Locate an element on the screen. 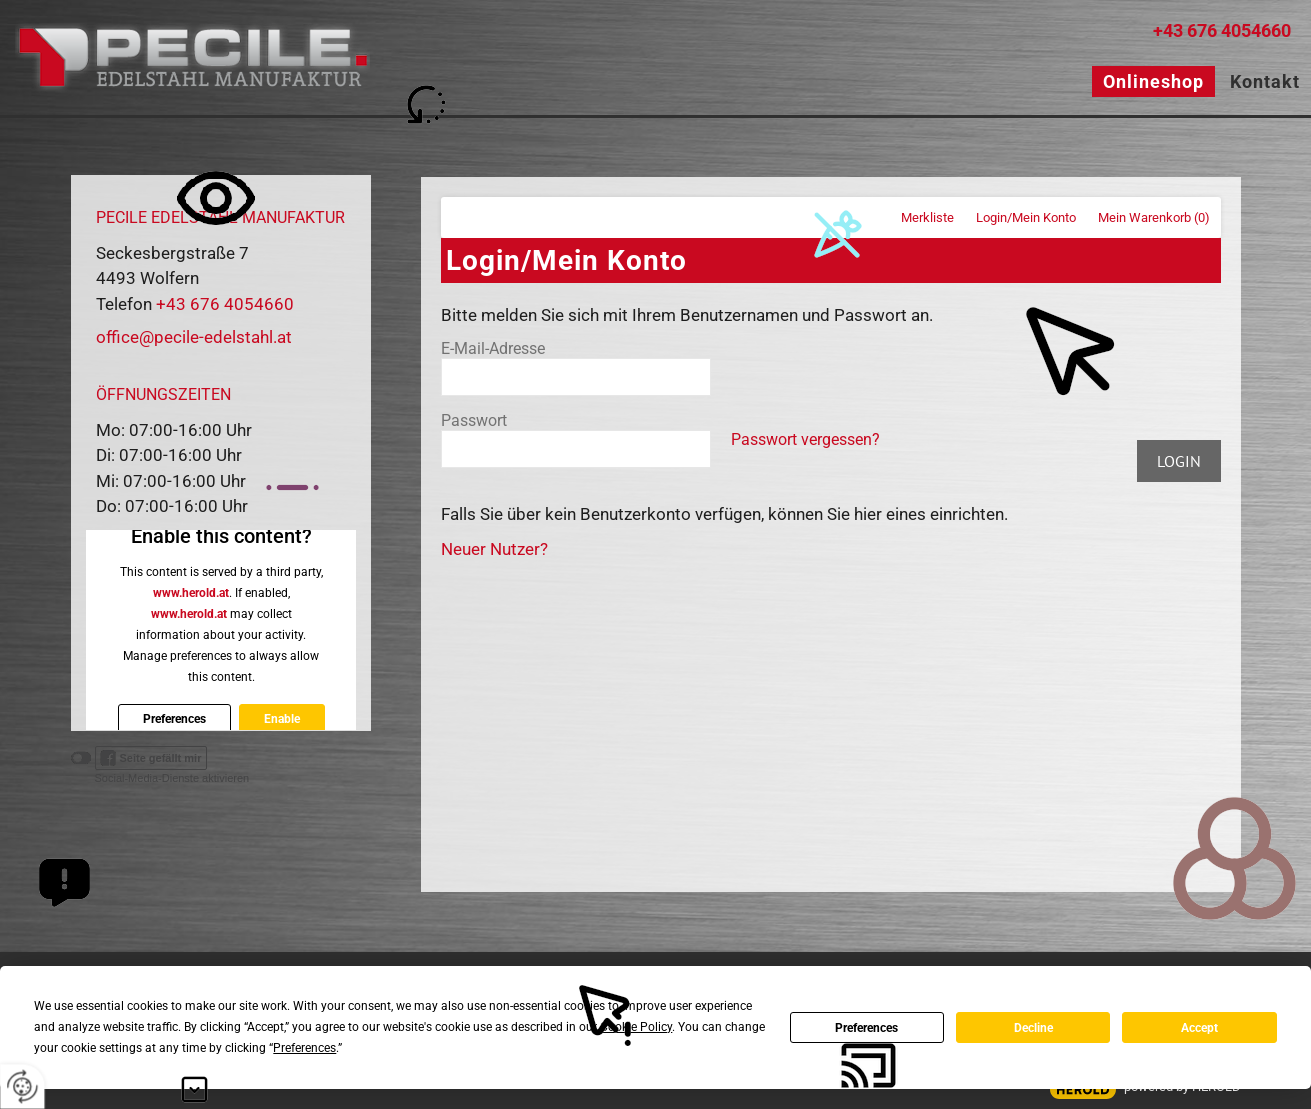 The width and height of the screenshot is (1311, 1109). expand content or reveal more options is located at coordinates (194, 1089).